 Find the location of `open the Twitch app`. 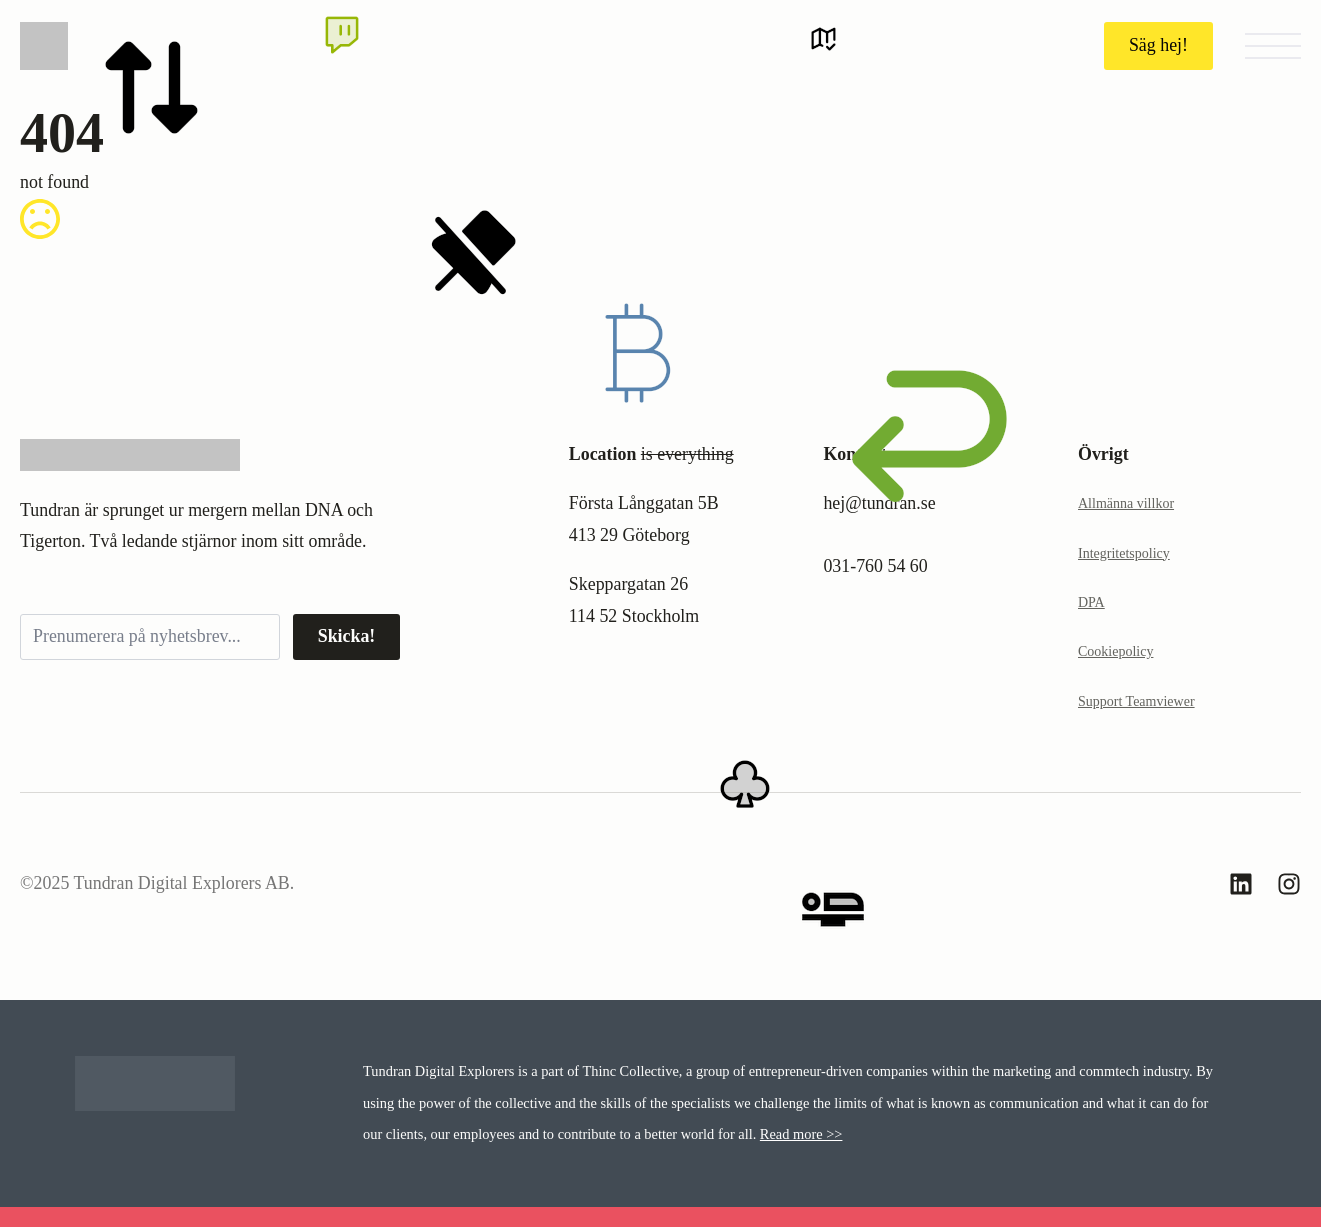

open the Twitch app is located at coordinates (342, 33).